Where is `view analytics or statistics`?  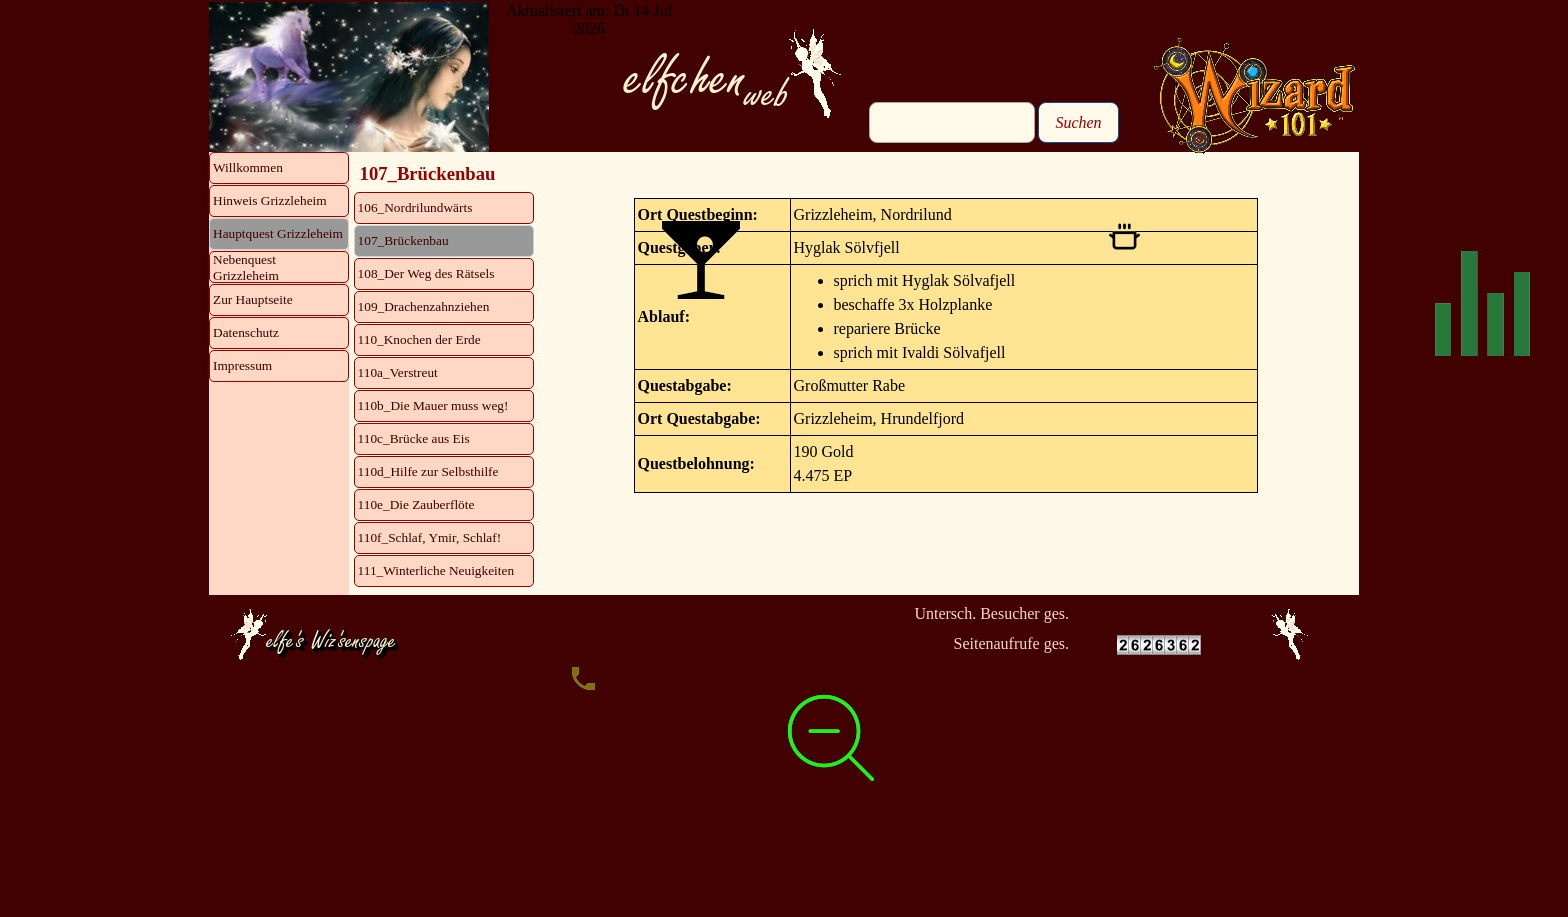
view analytics or statistics is located at coordinates (1482, 303).